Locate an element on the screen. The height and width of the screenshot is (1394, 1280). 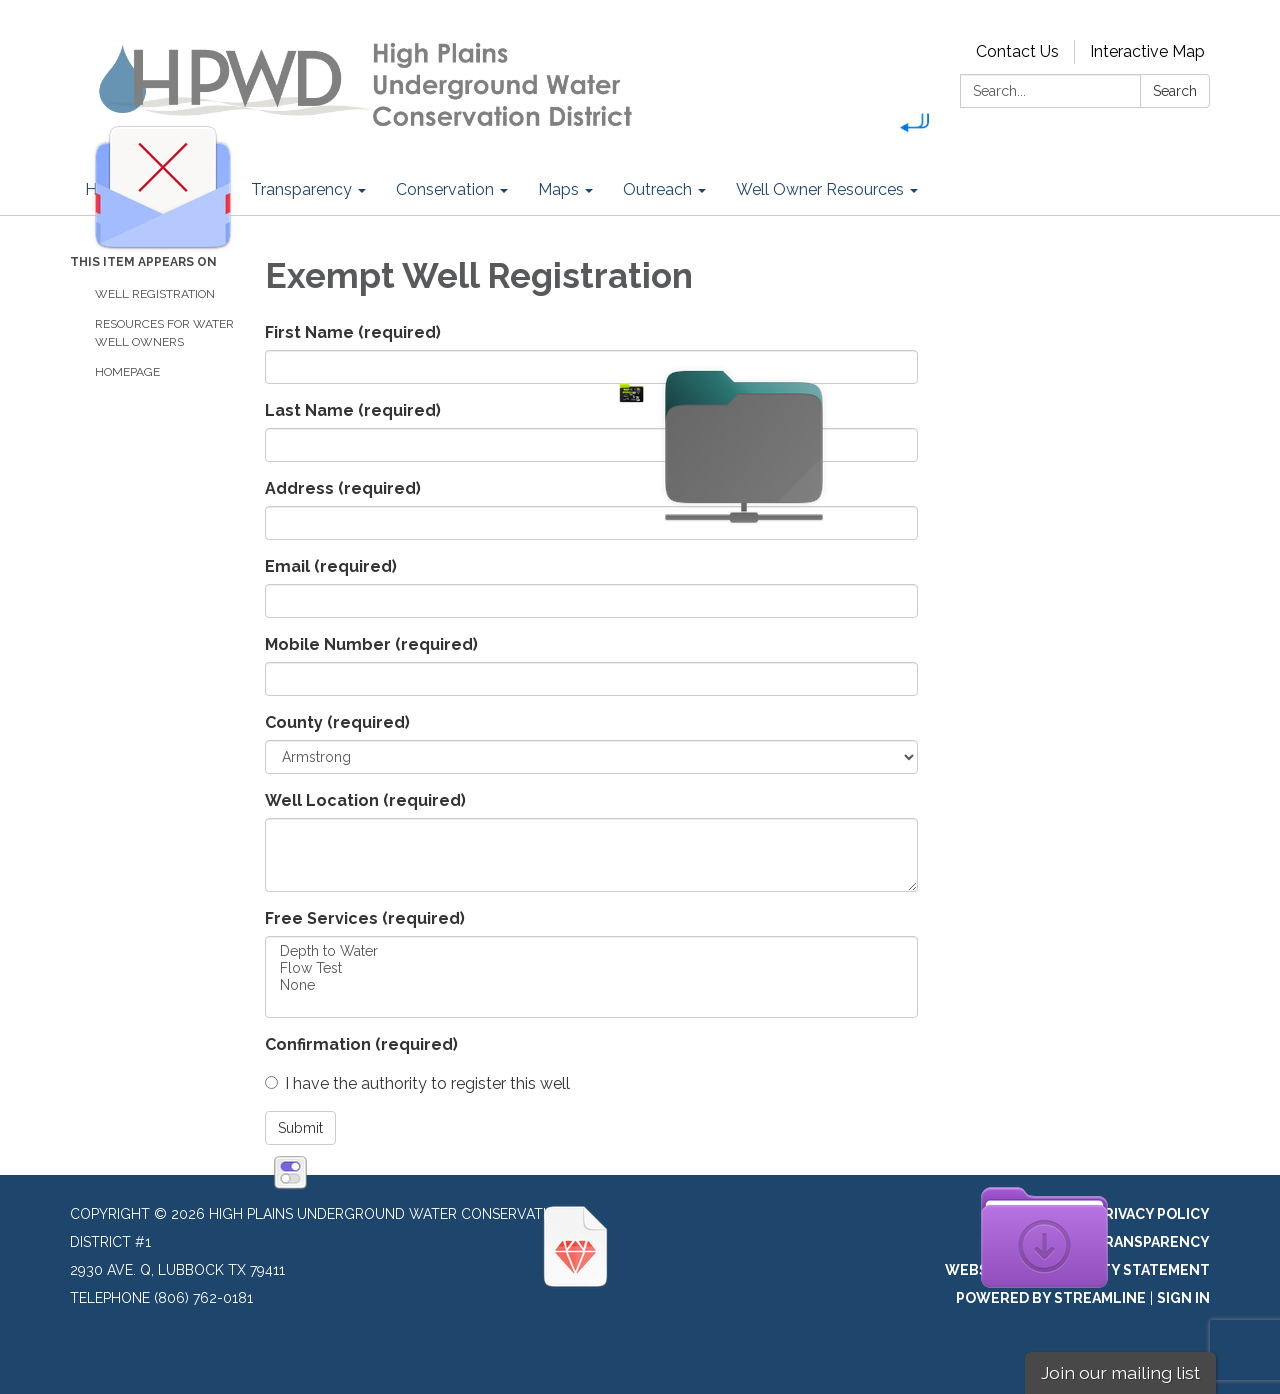
reply to all recipients of an email is located at coordinates (914, 121).